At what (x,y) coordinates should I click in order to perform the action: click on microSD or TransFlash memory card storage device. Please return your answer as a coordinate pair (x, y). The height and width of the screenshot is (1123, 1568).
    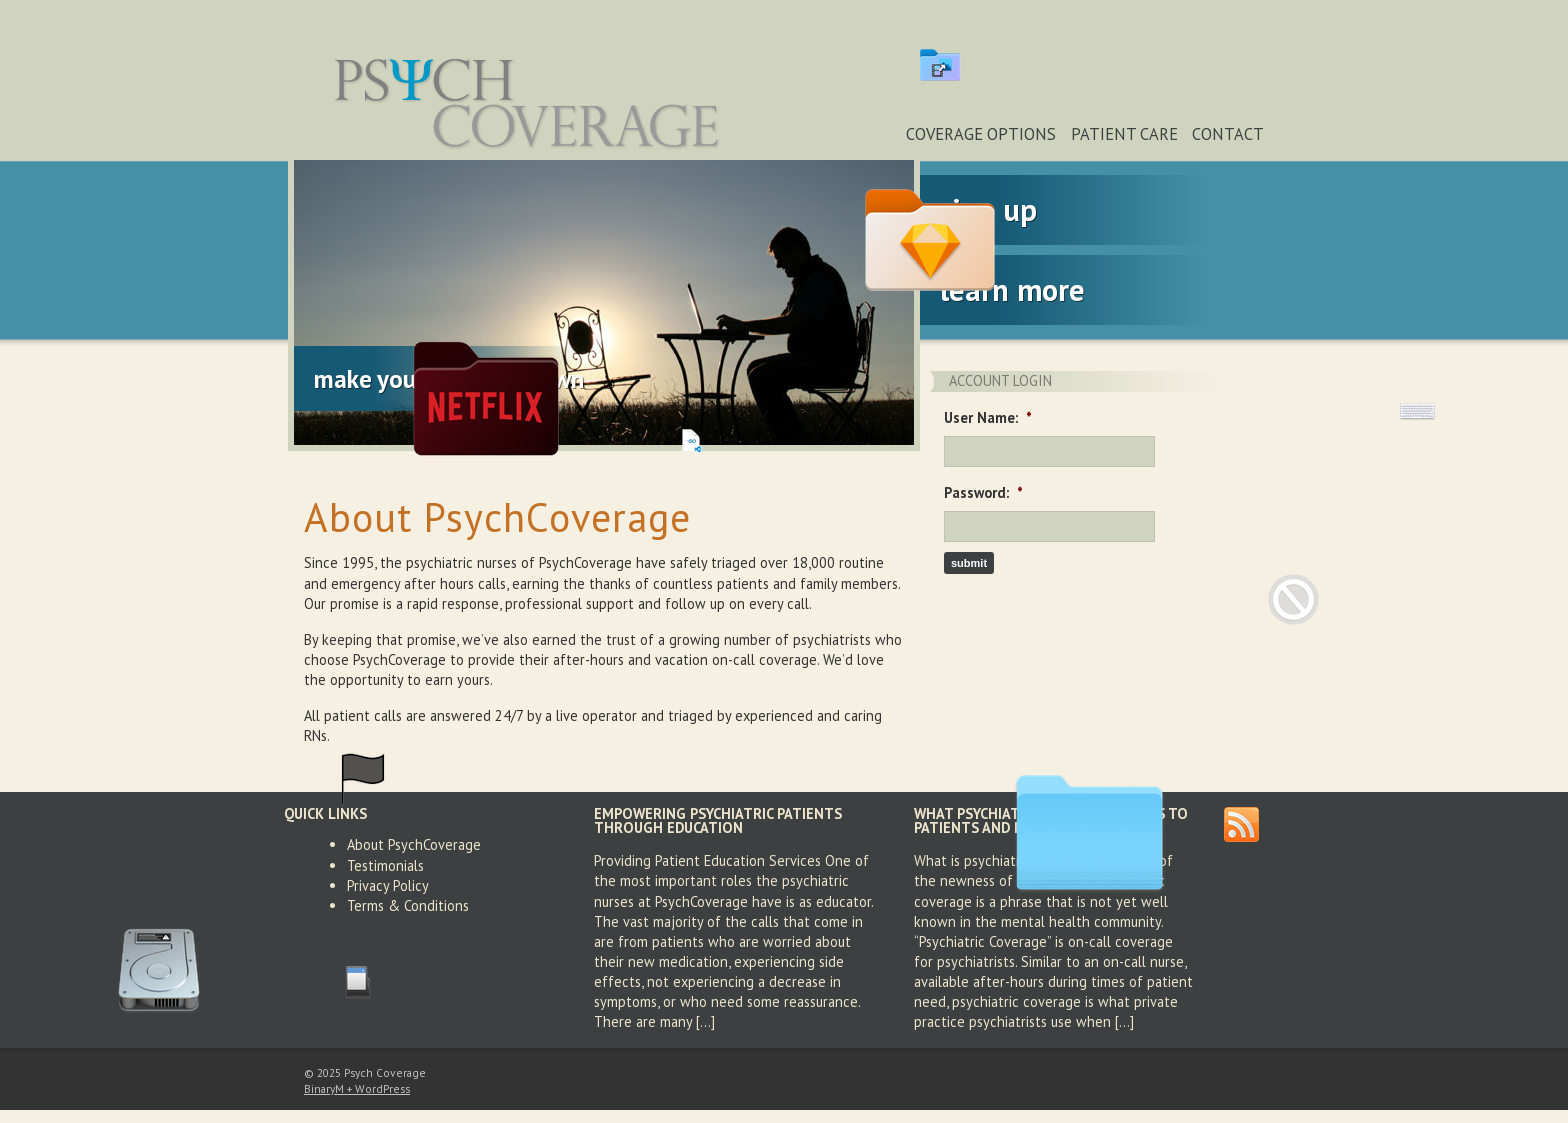
    Looking at the image, I should click on (358, 982).